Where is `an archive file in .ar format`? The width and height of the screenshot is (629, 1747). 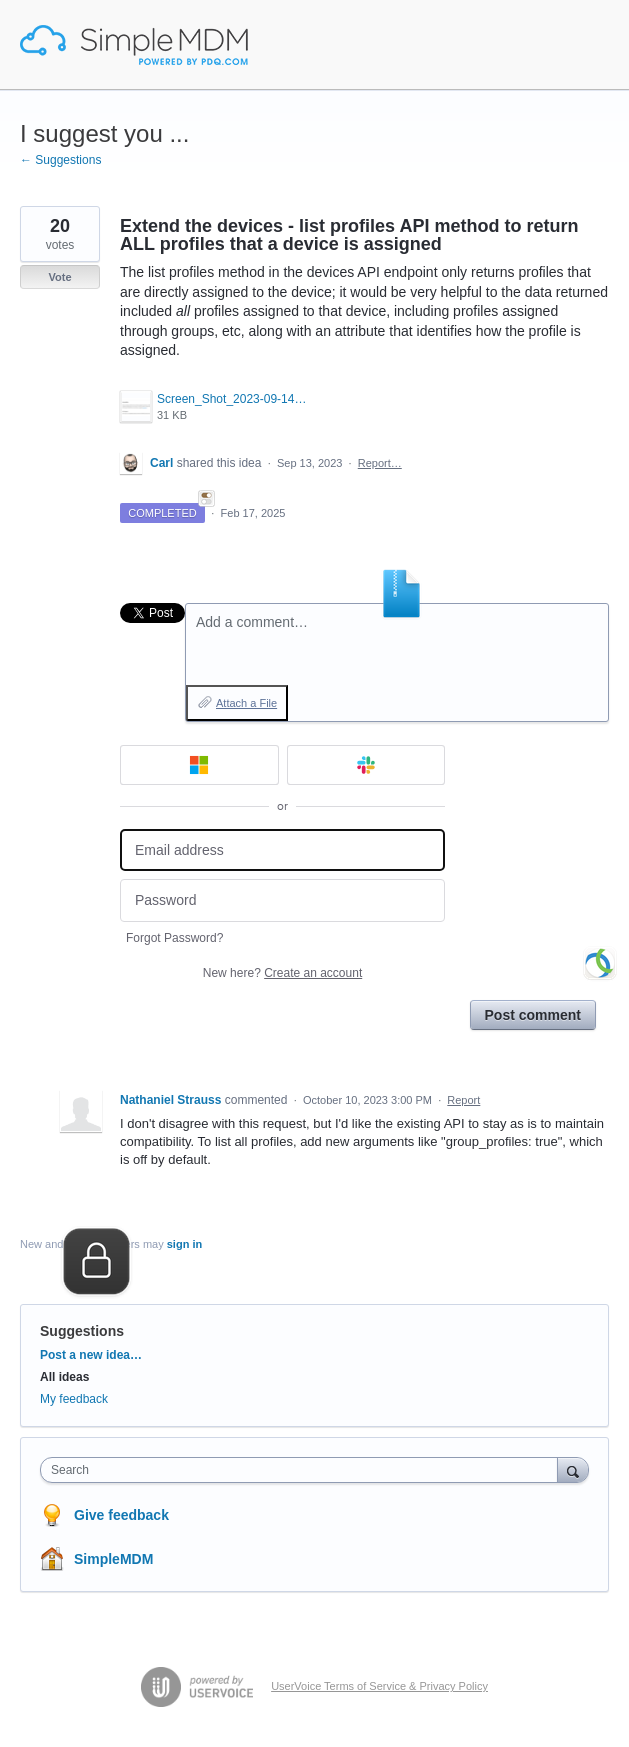 an archive file in .ar format is located at coordinates (401, 594).